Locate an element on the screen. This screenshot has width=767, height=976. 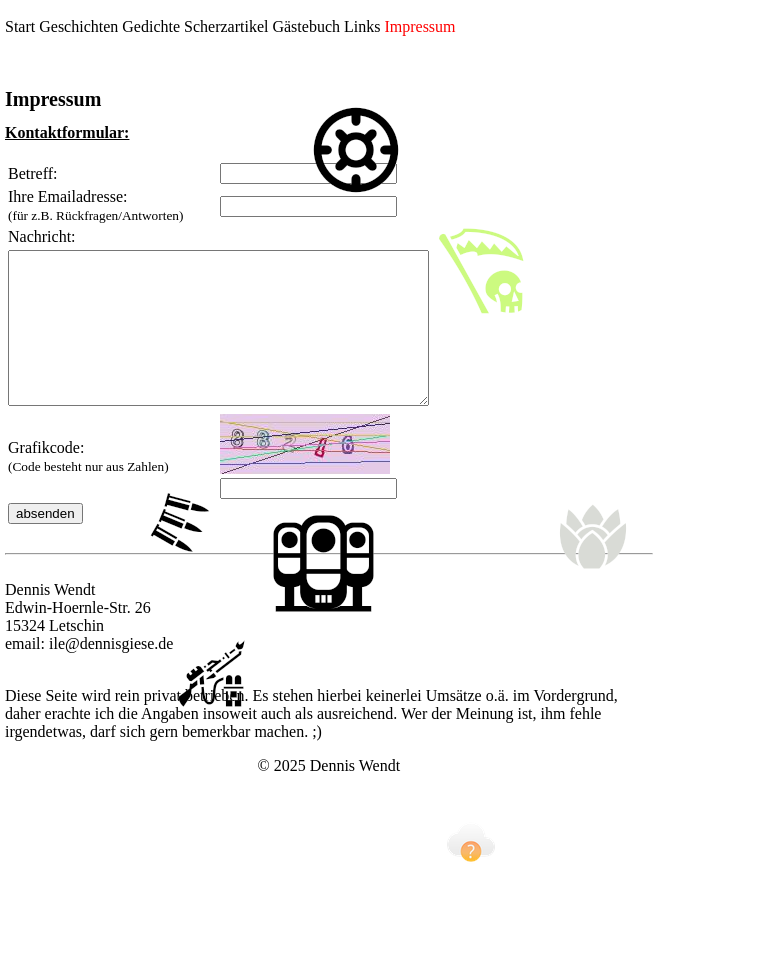
access meditation or mindfulness features is located at coordinates (593, 535).